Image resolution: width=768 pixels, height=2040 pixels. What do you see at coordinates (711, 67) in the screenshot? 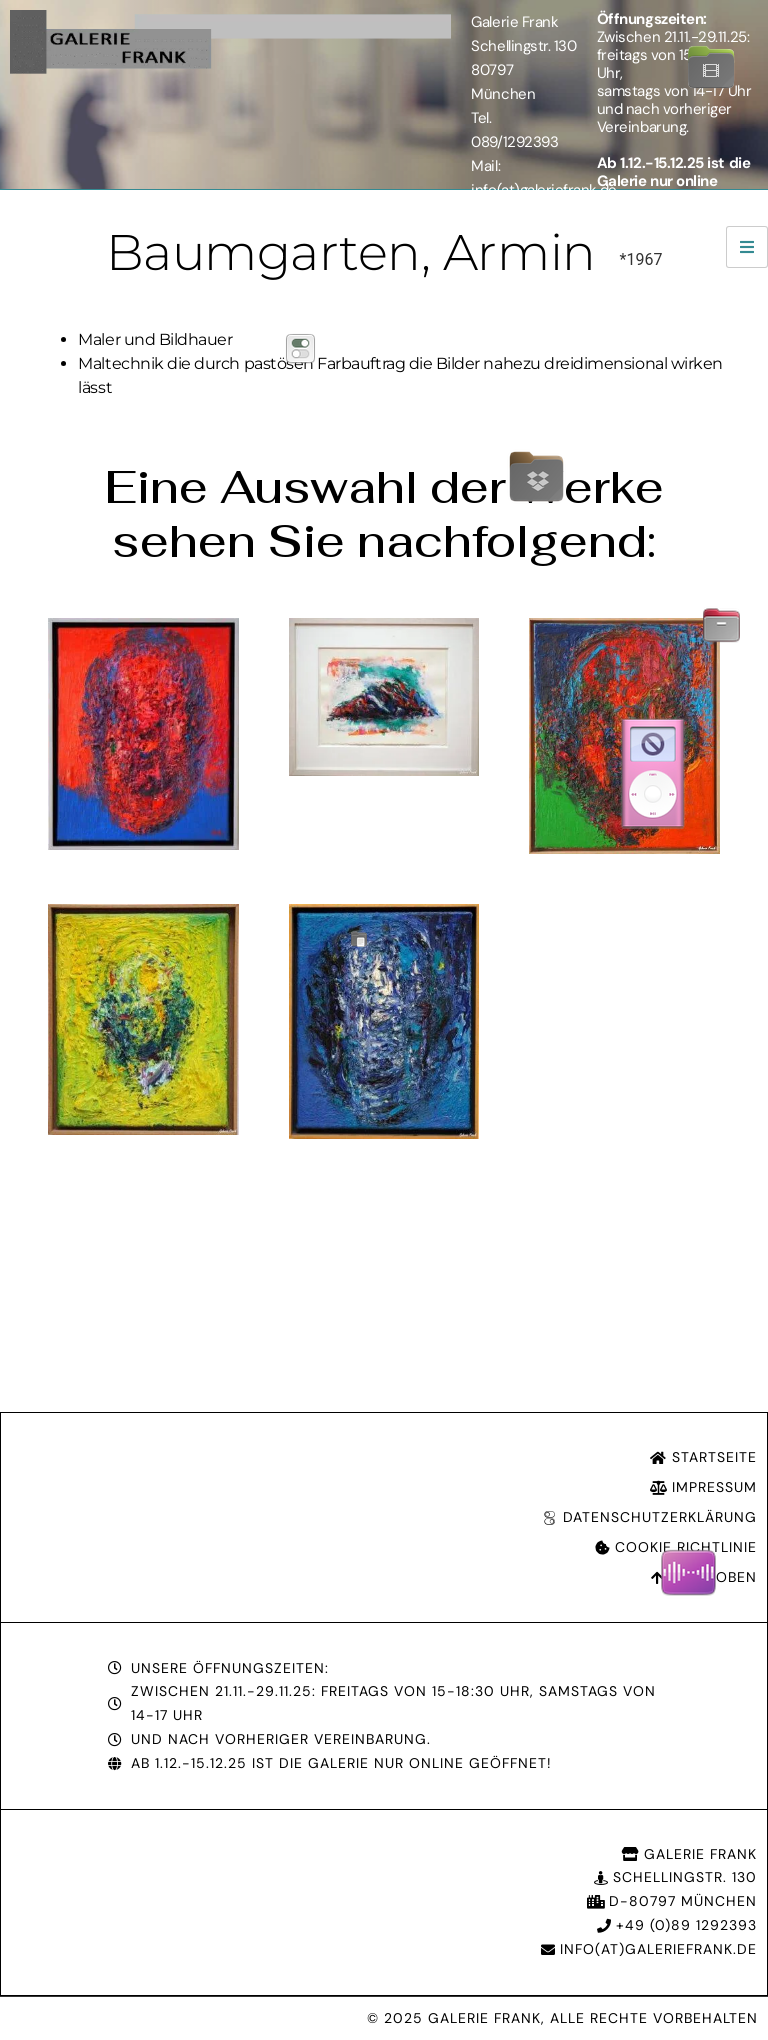
I see `open your videos folder` at bounding box center [711, 67].